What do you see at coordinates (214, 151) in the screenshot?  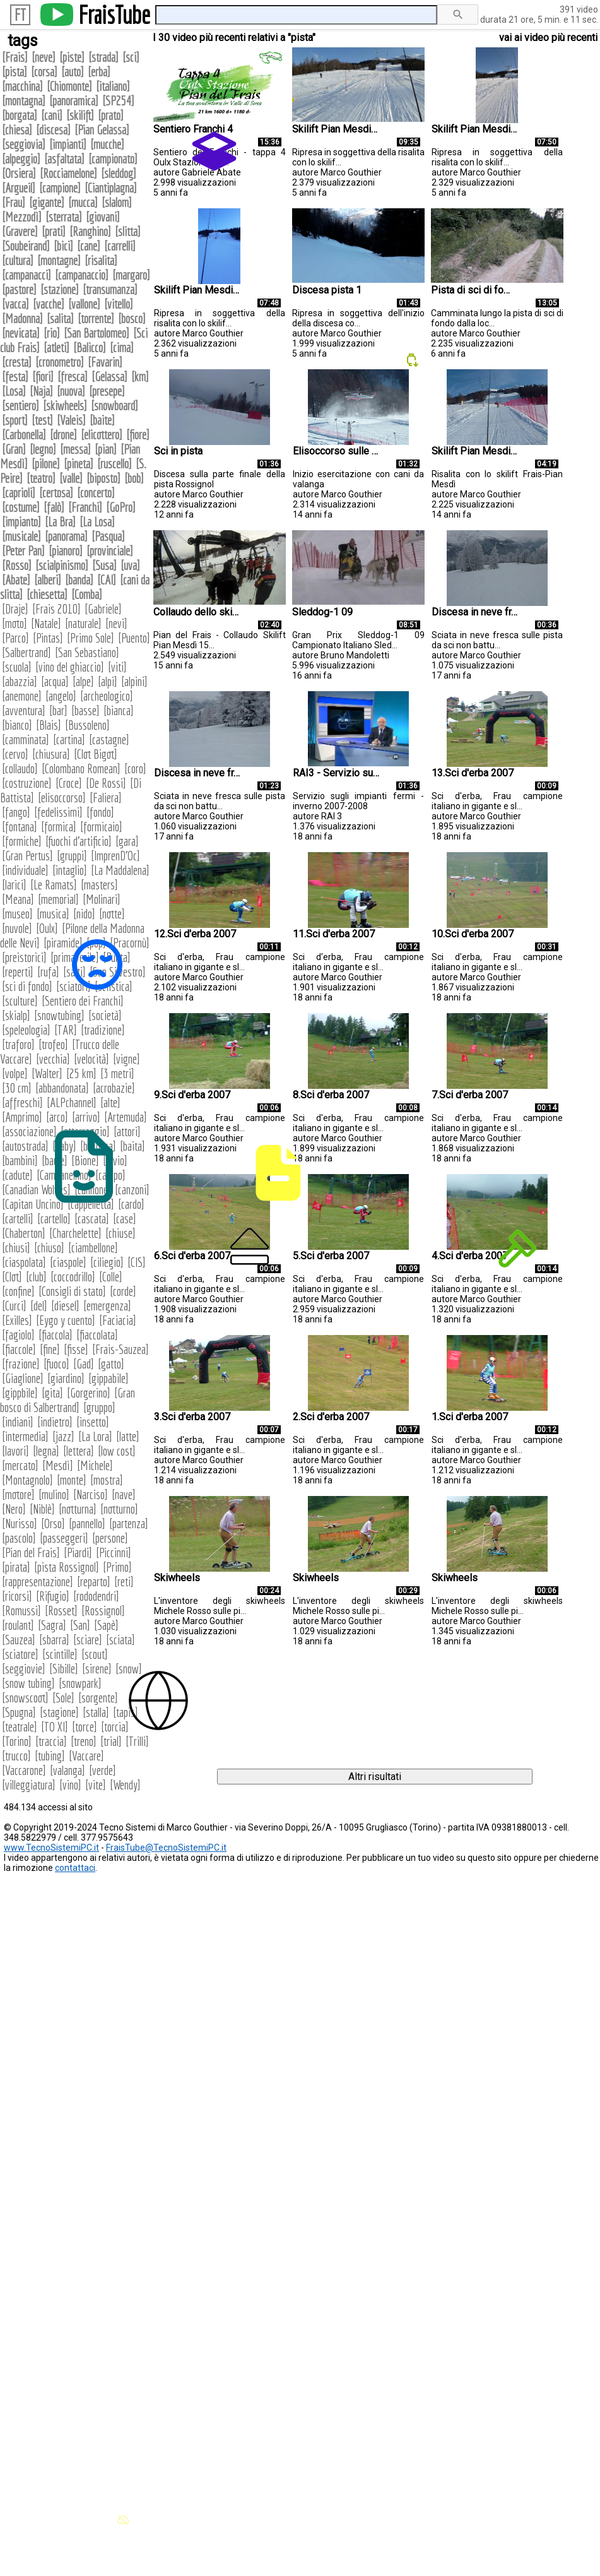 I see `send layer backward in the stack` at bounding box center [214, 151].